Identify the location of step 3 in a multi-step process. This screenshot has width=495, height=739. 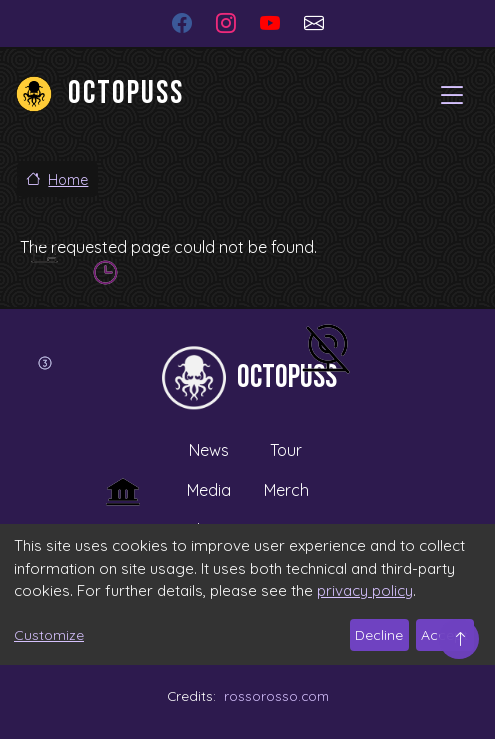
(45, 363).